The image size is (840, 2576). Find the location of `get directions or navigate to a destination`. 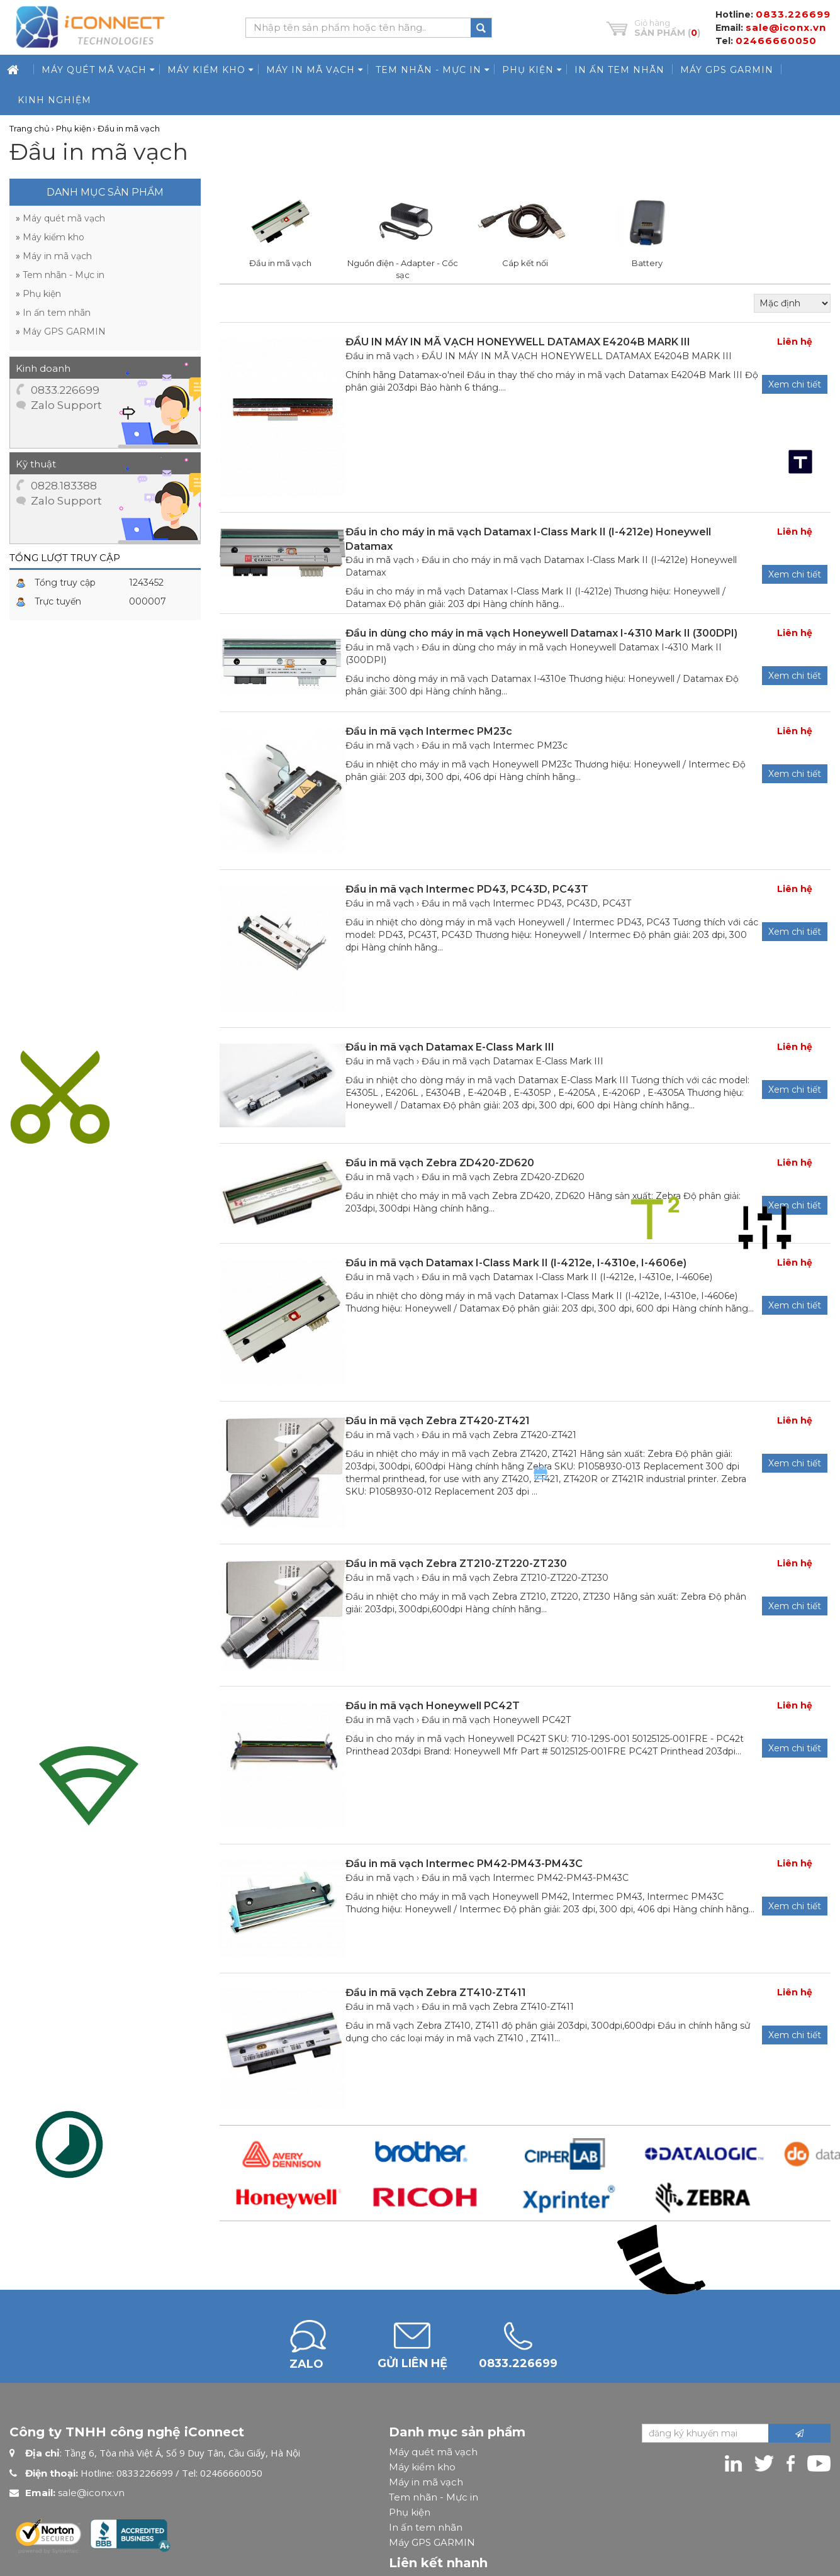

get directions or navigate to a destination is located at coordinates (128, 413).